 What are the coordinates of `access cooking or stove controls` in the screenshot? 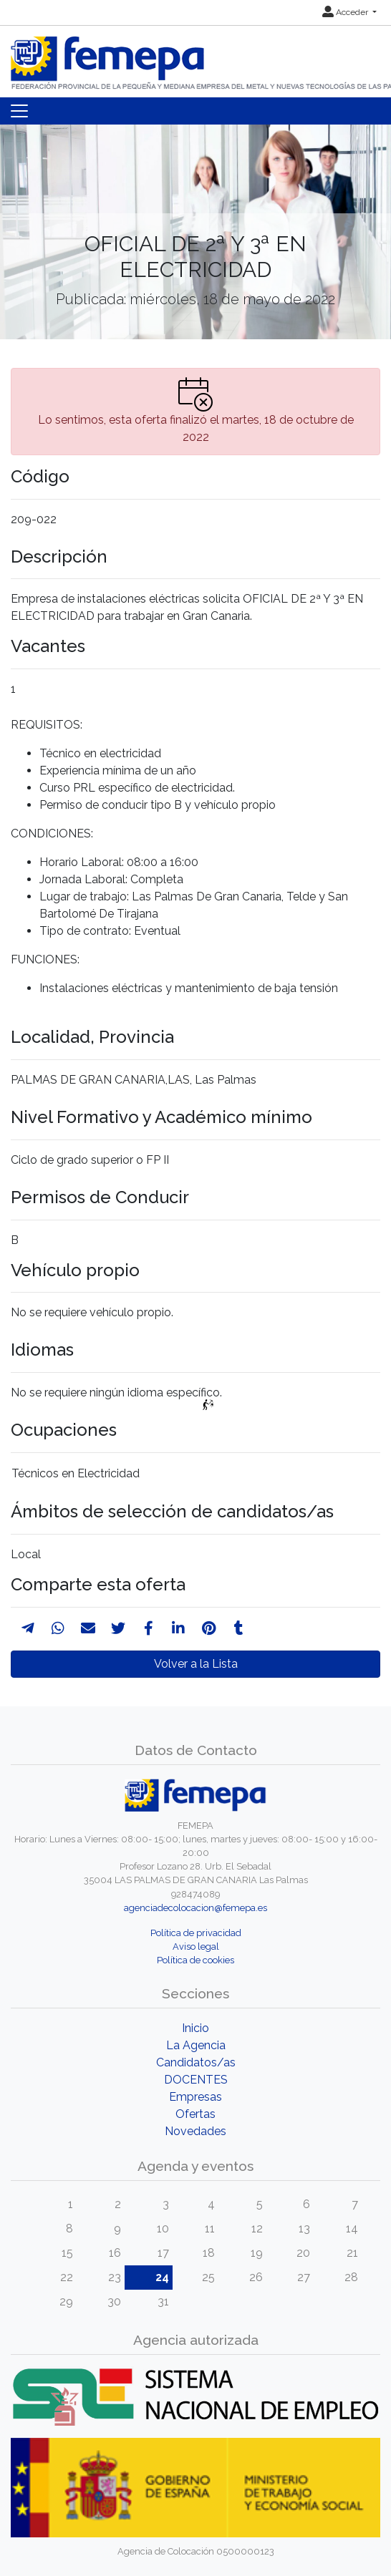 It's located at (64, 2406).